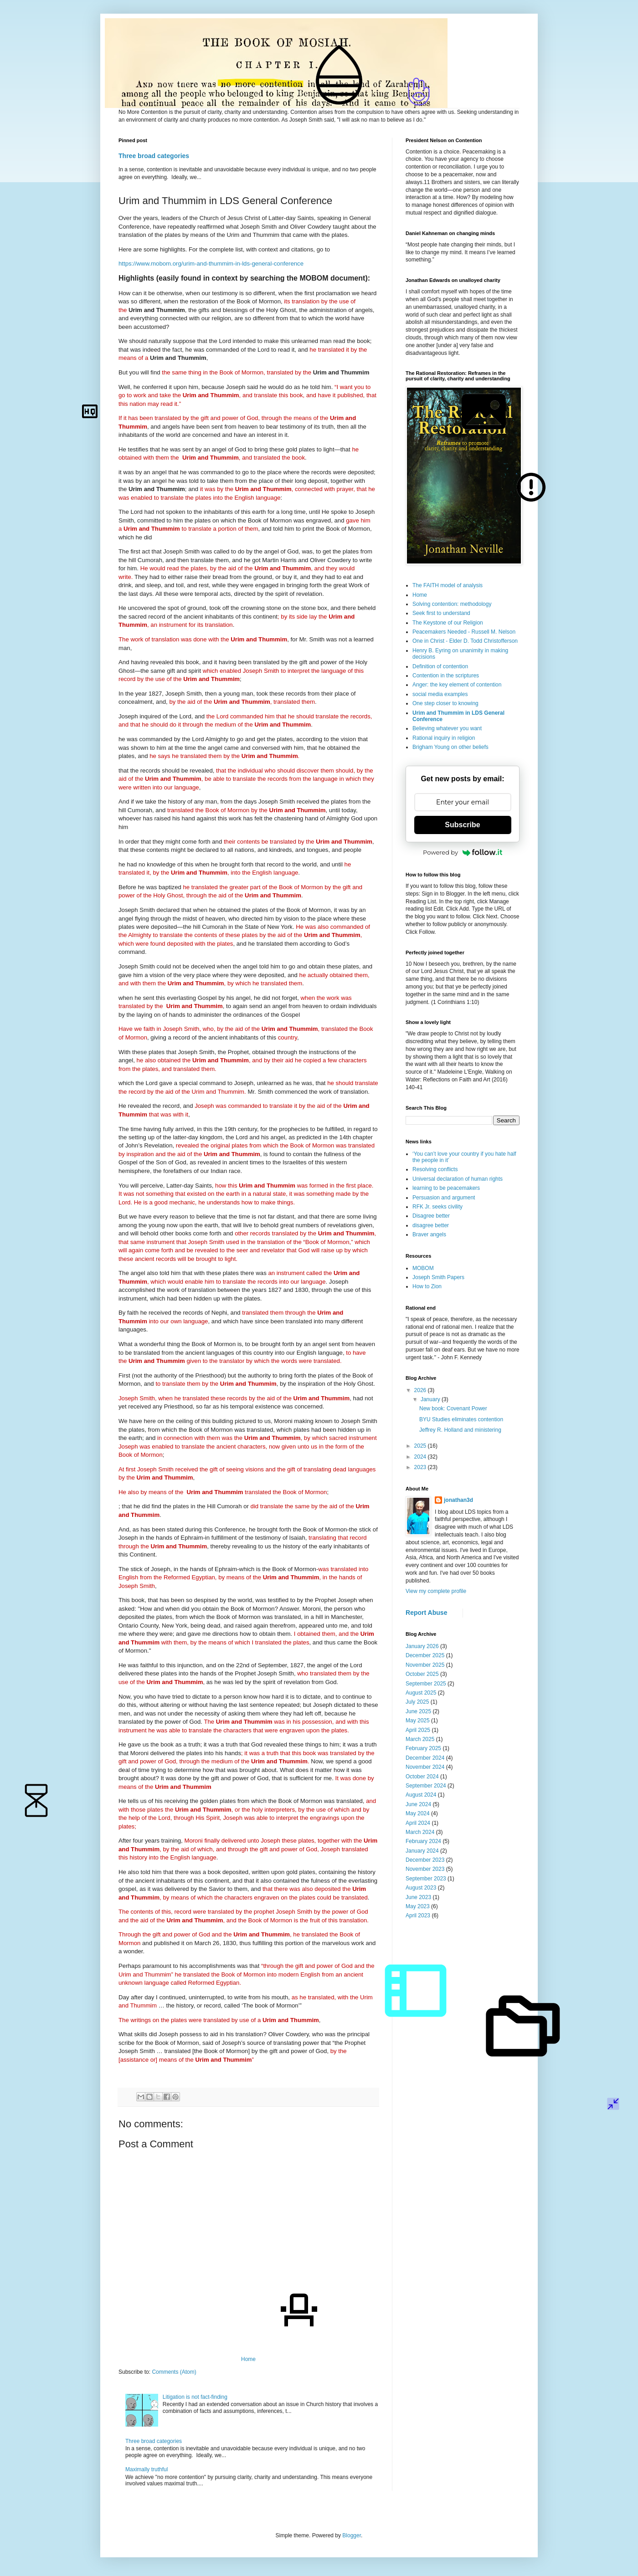 The width and height of the screenshot is (638, 2576). I want to click on access palm reading or hand analysis feature, so click(419, 92).